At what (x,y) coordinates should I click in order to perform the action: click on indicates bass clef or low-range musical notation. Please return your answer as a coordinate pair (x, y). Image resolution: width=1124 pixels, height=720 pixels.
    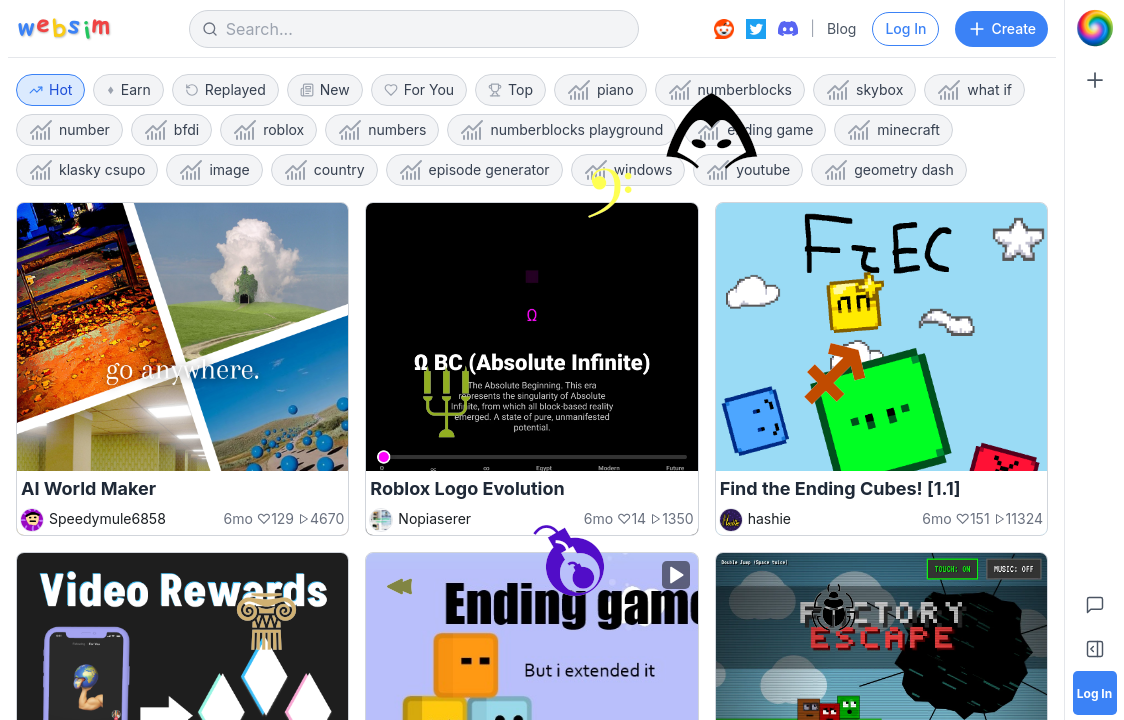
    Looking at the image, I should click on (610, 193).